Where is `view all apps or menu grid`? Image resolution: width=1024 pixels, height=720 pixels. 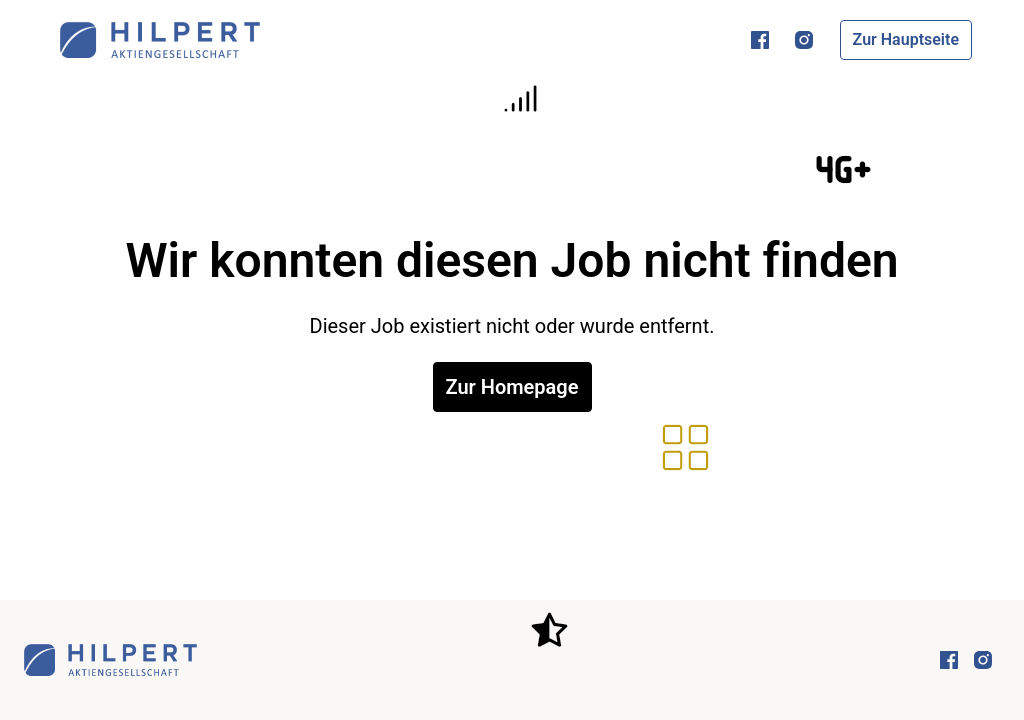
view all apps or menu grid is located at coordinates (685, 447).